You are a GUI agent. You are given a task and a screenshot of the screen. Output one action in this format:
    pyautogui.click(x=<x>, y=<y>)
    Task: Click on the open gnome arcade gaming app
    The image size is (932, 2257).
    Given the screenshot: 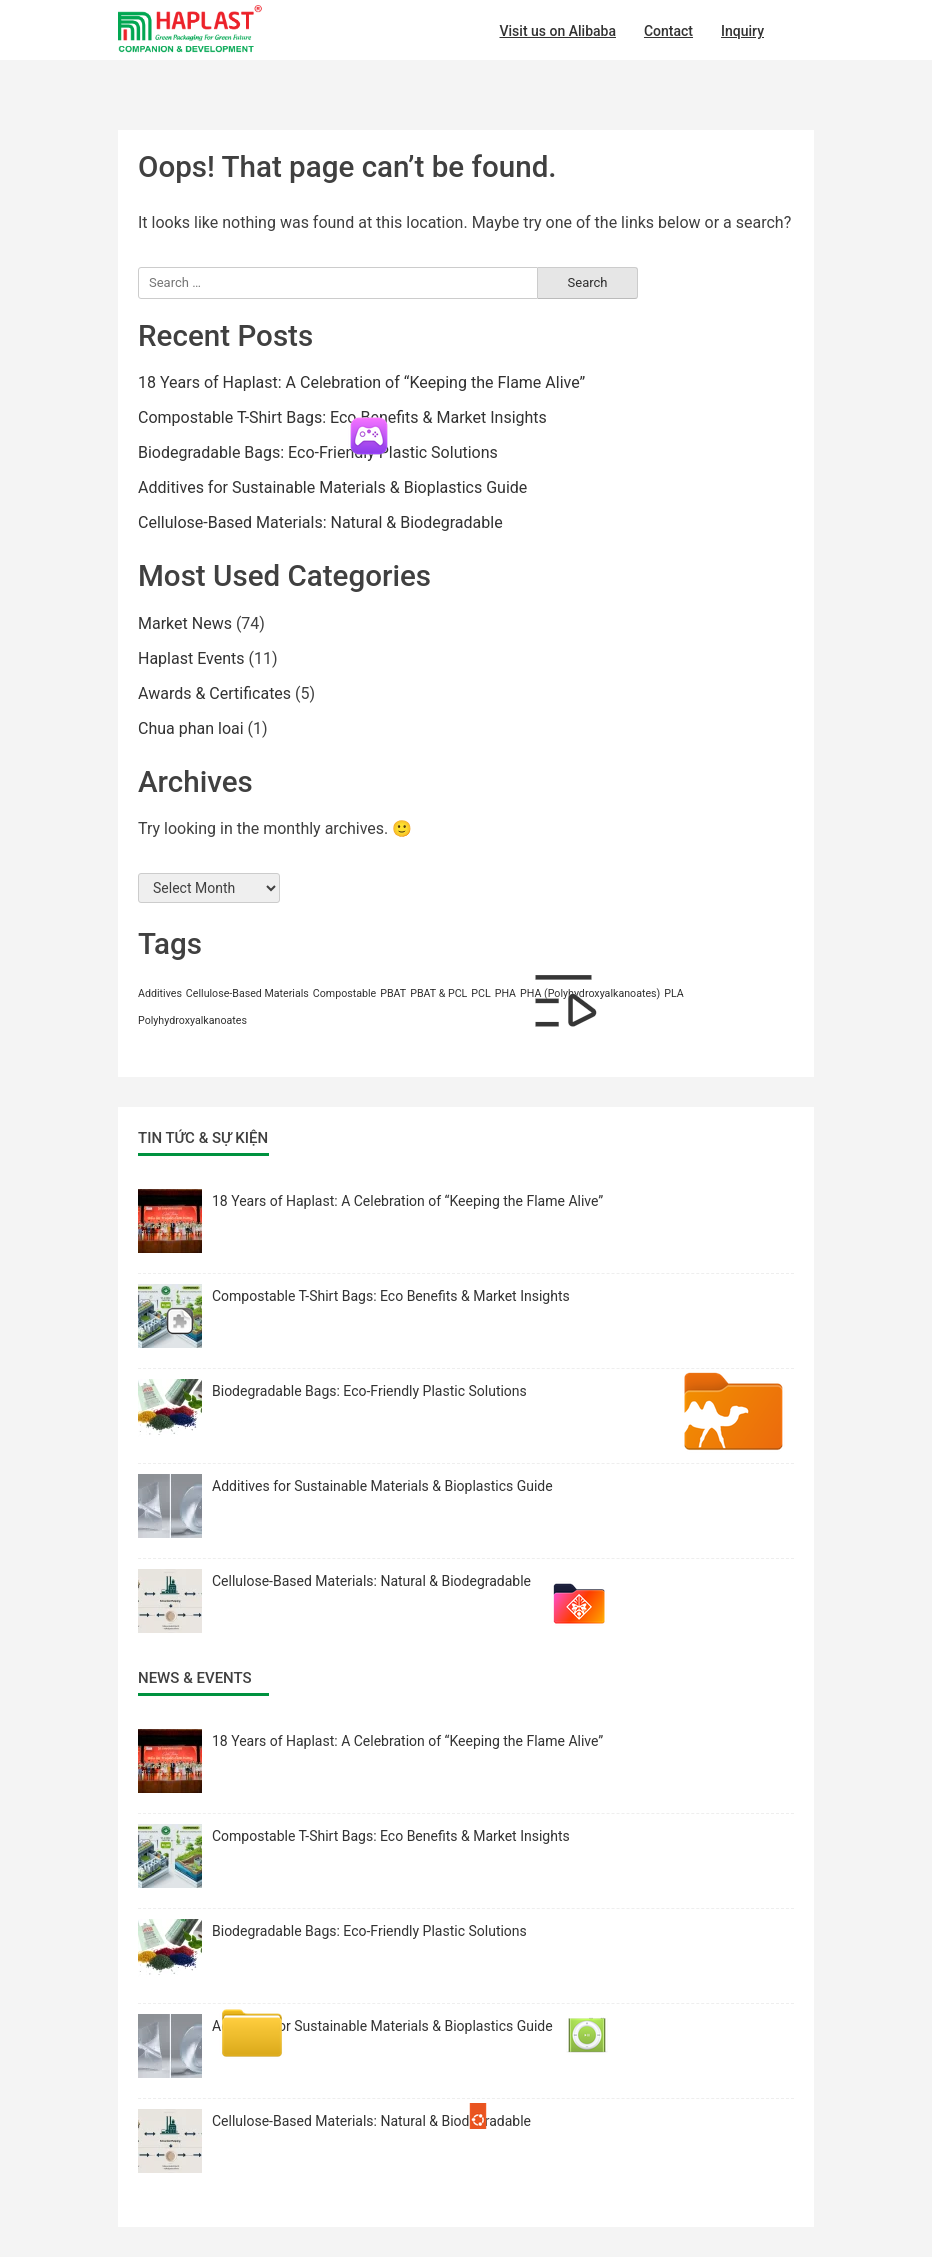 What is the action you would take?
    pyautogui.click(x=369, y=436)
    